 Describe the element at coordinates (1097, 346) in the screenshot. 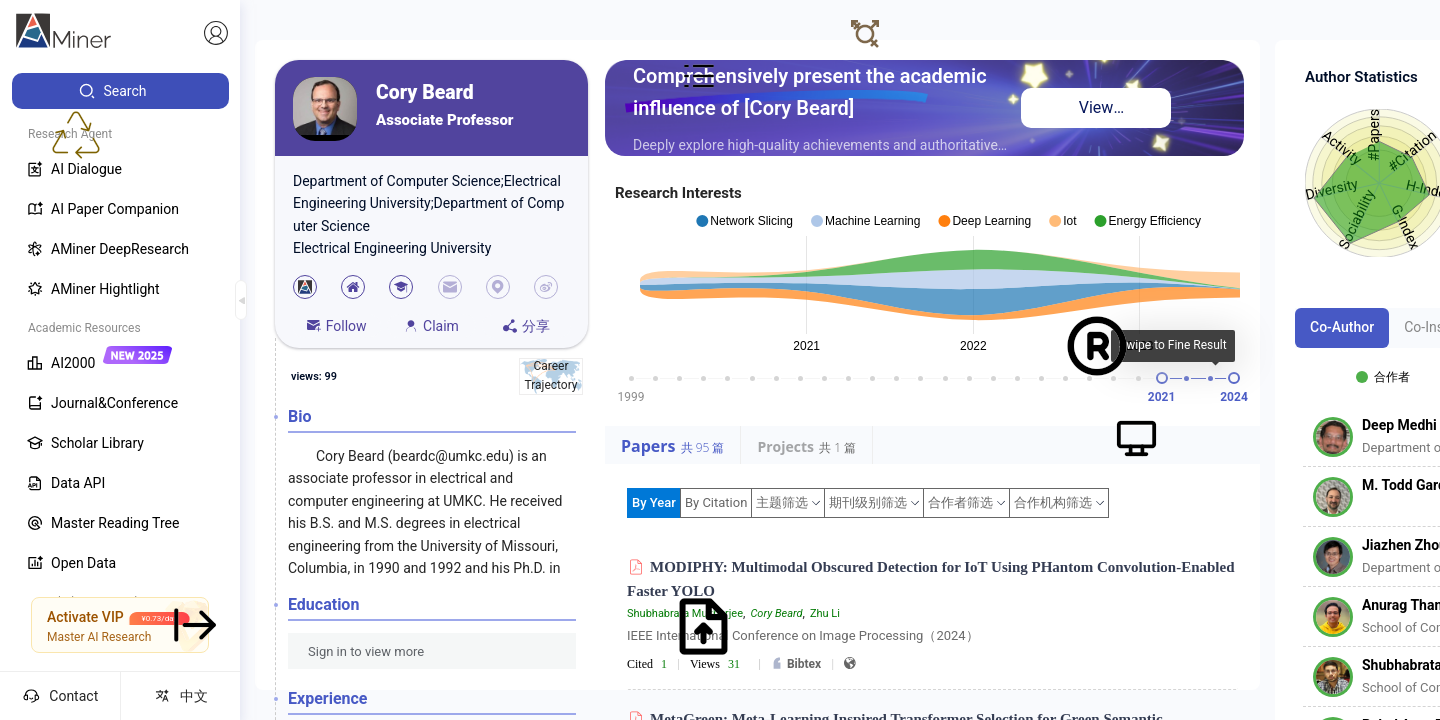

I see `indicates registered trademark status` at that location.